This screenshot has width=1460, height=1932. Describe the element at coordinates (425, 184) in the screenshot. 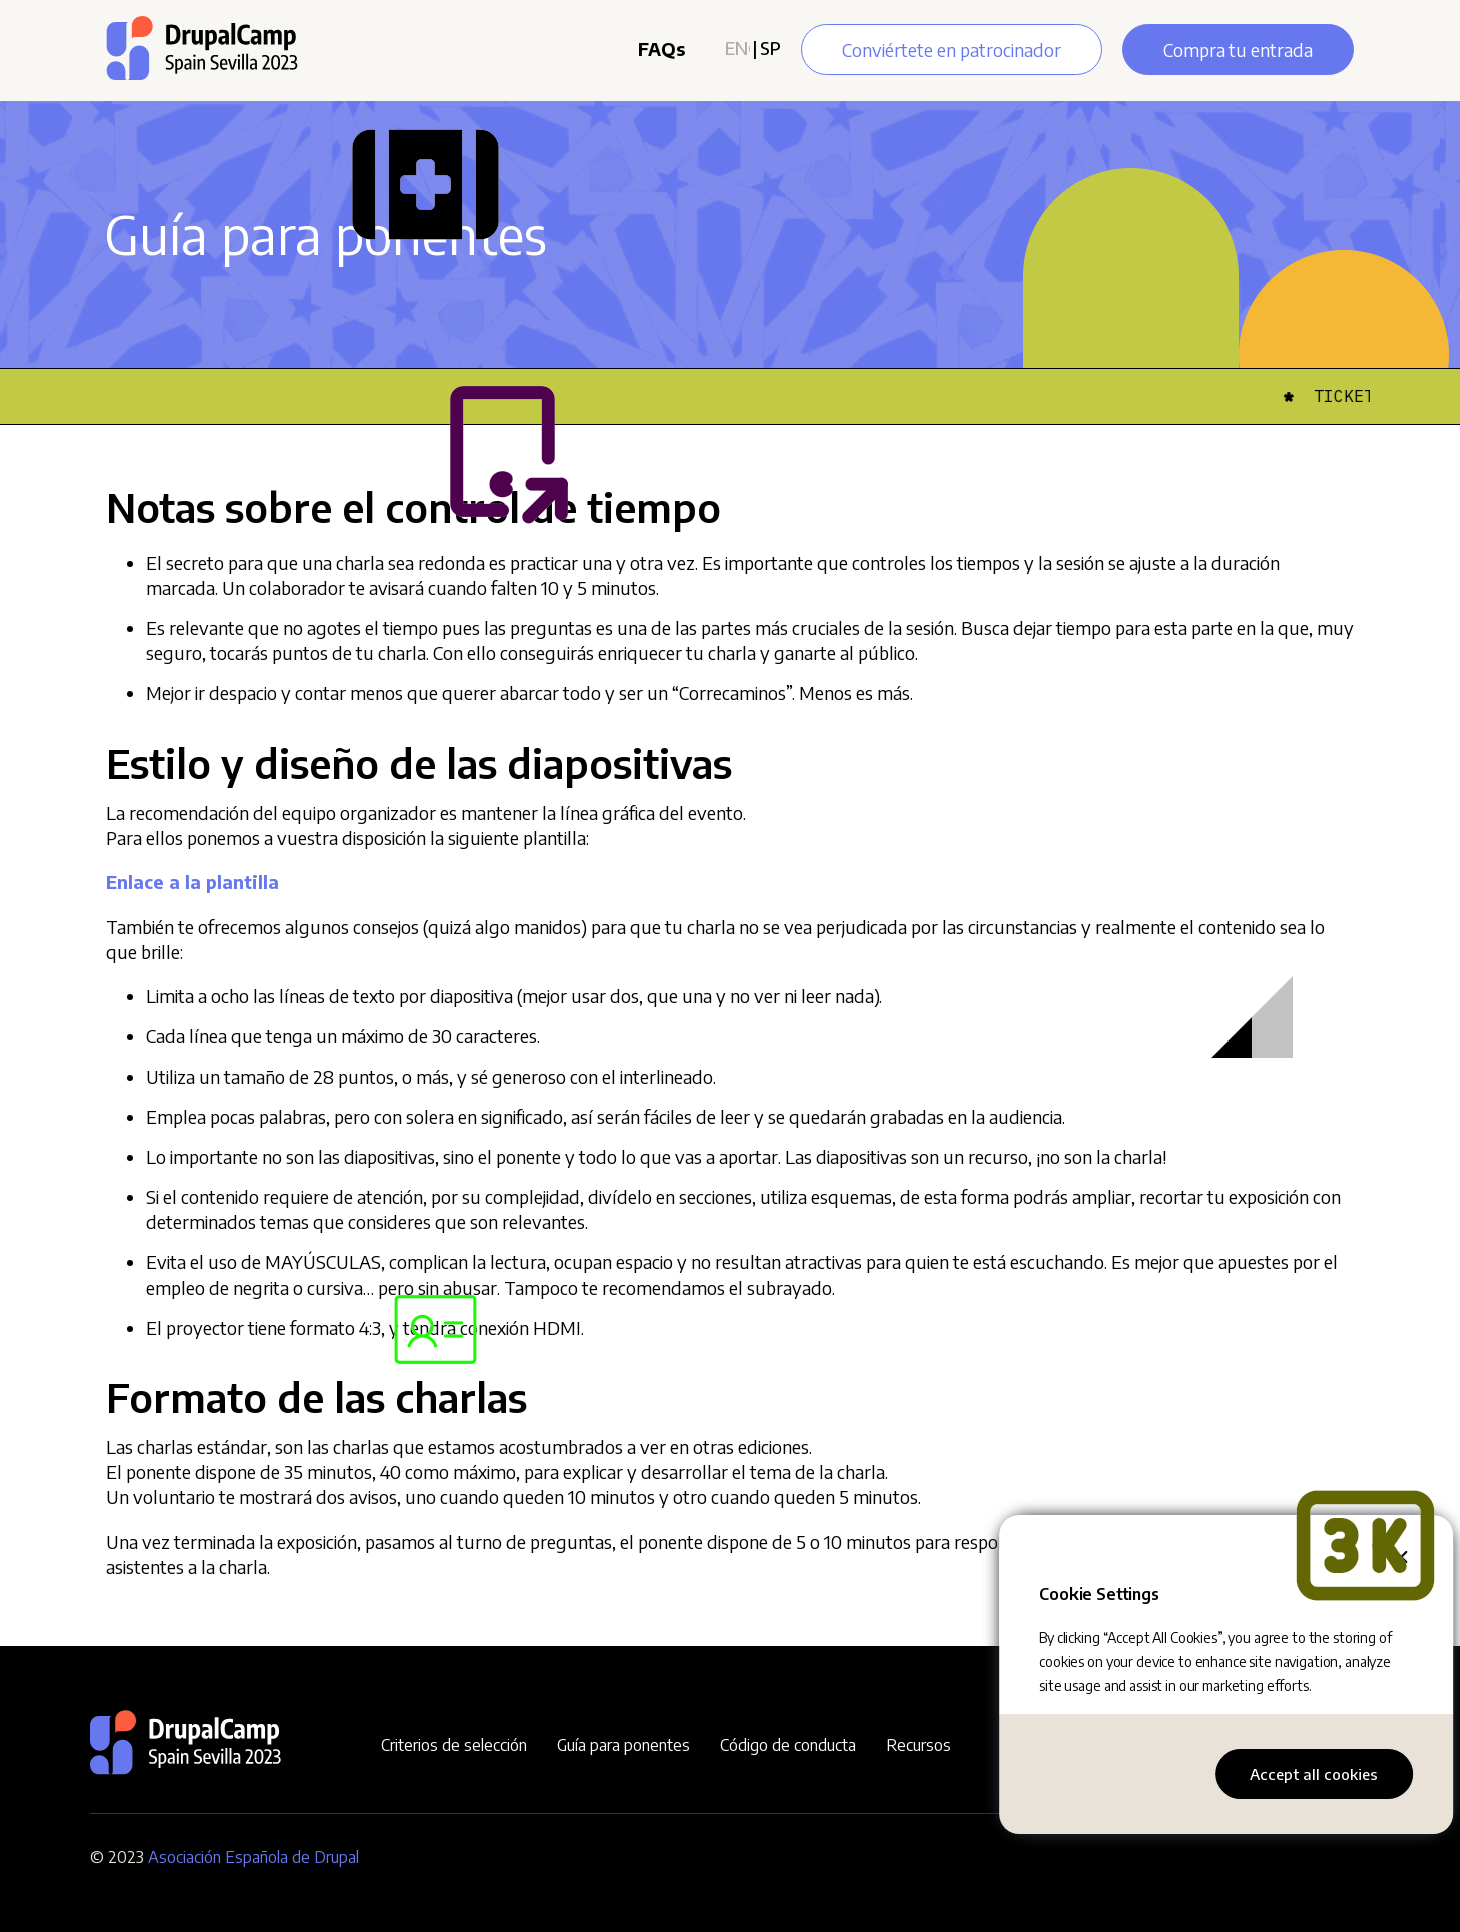

I see `access first aid or medical help resources` at that location.